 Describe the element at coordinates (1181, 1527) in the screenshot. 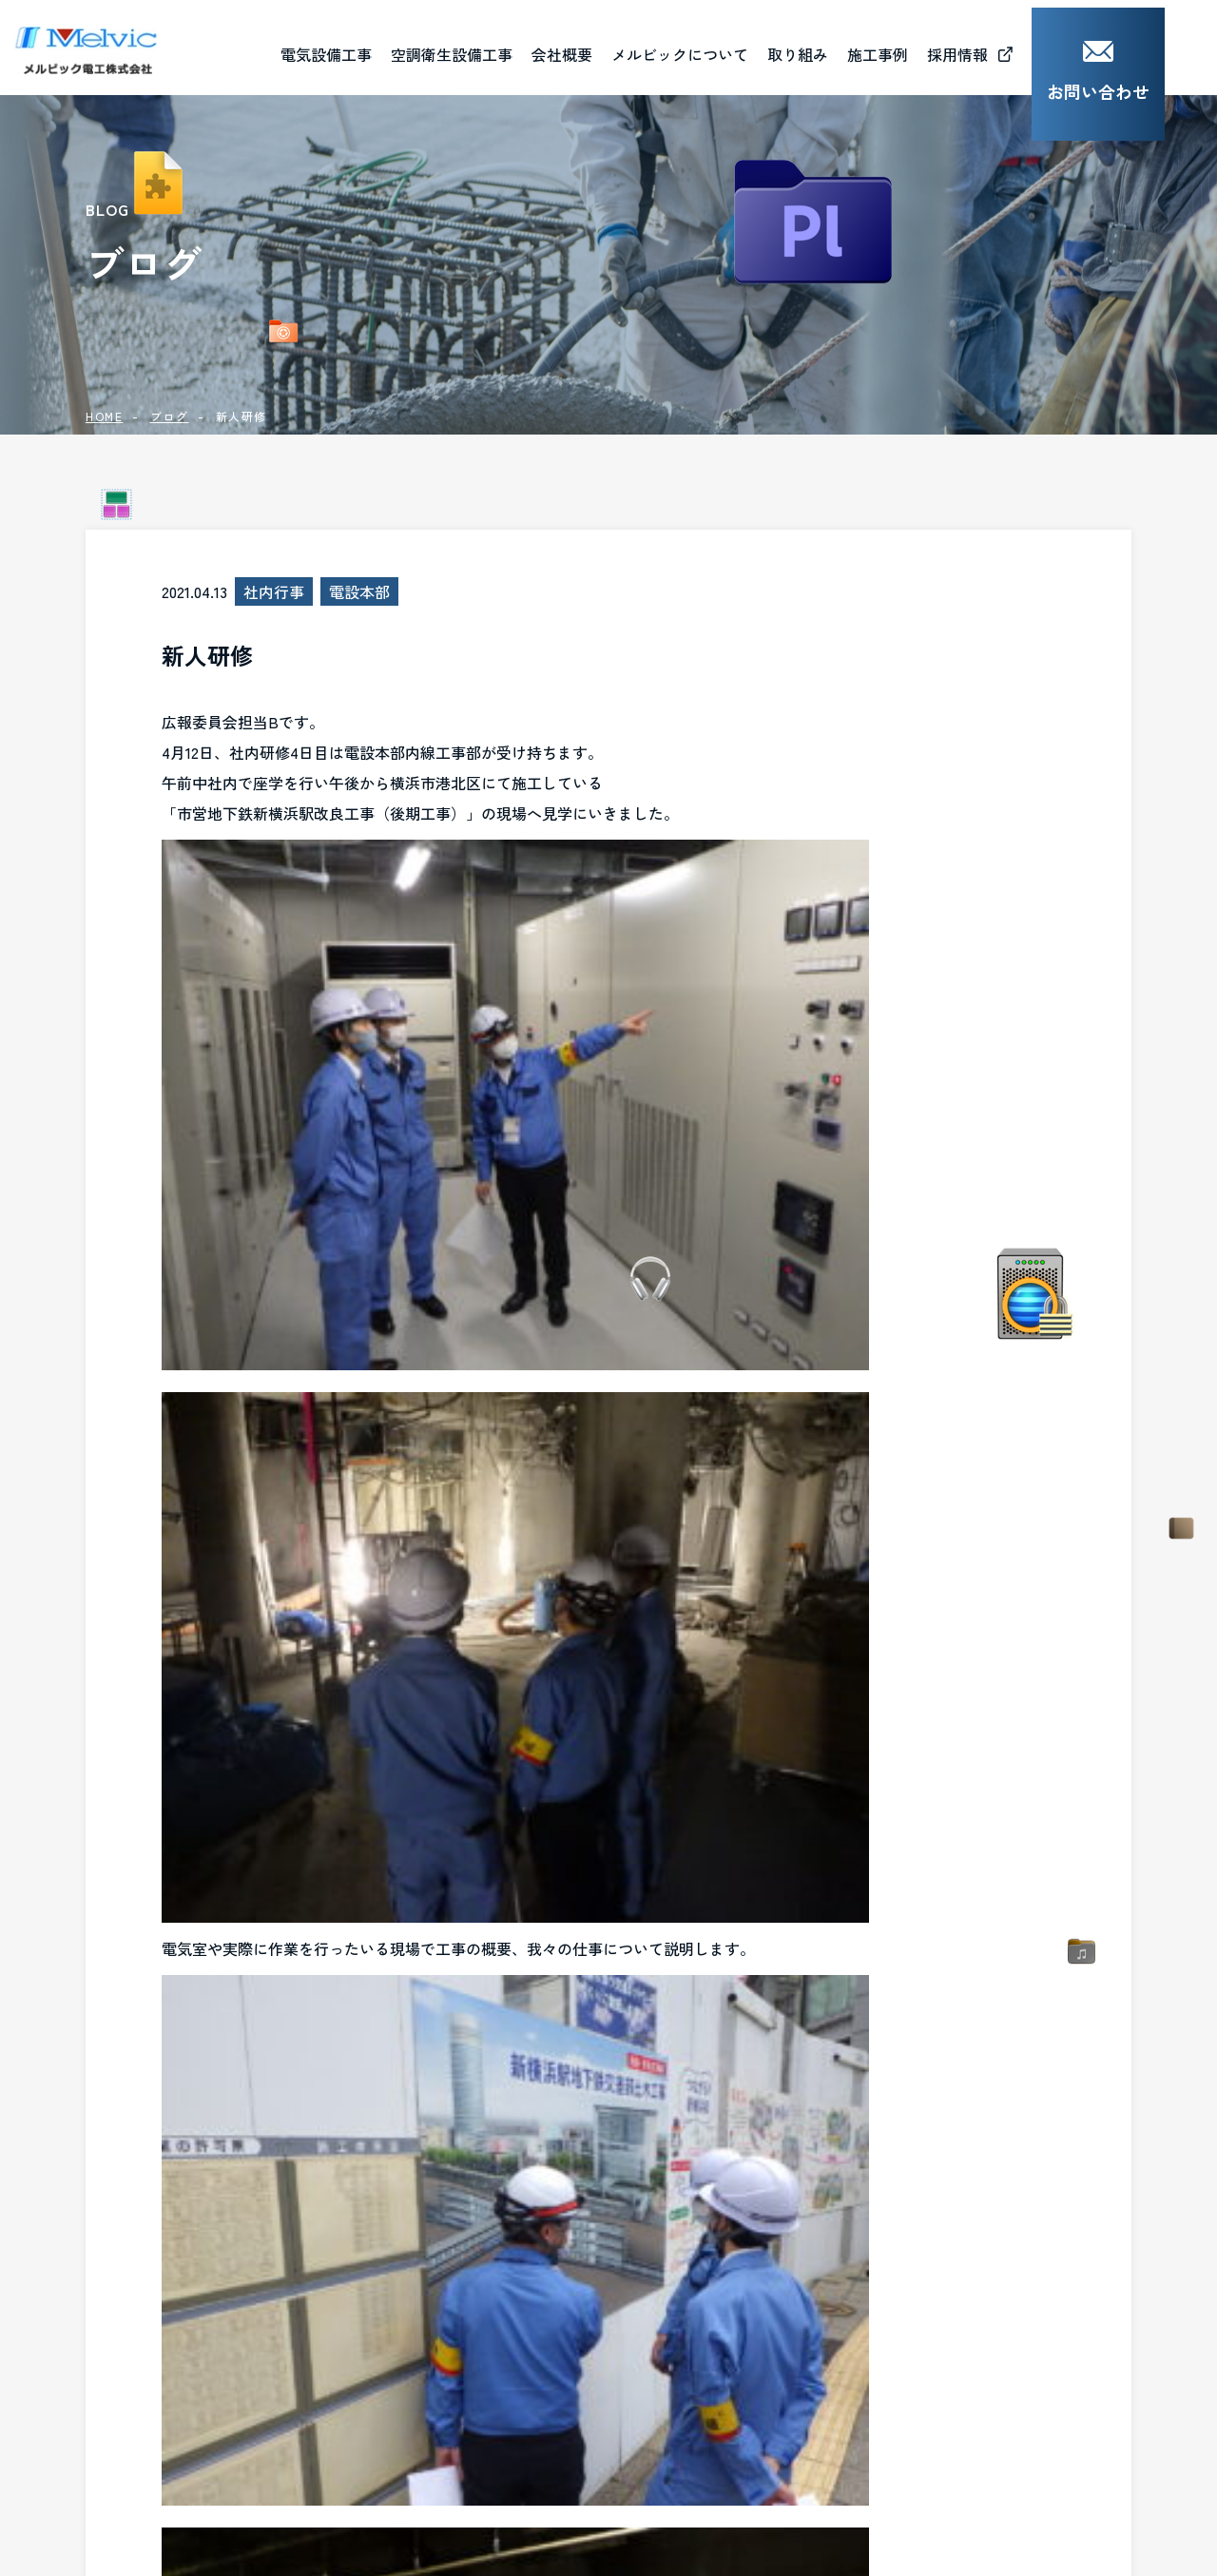

I see `access desktop folder` at that location.